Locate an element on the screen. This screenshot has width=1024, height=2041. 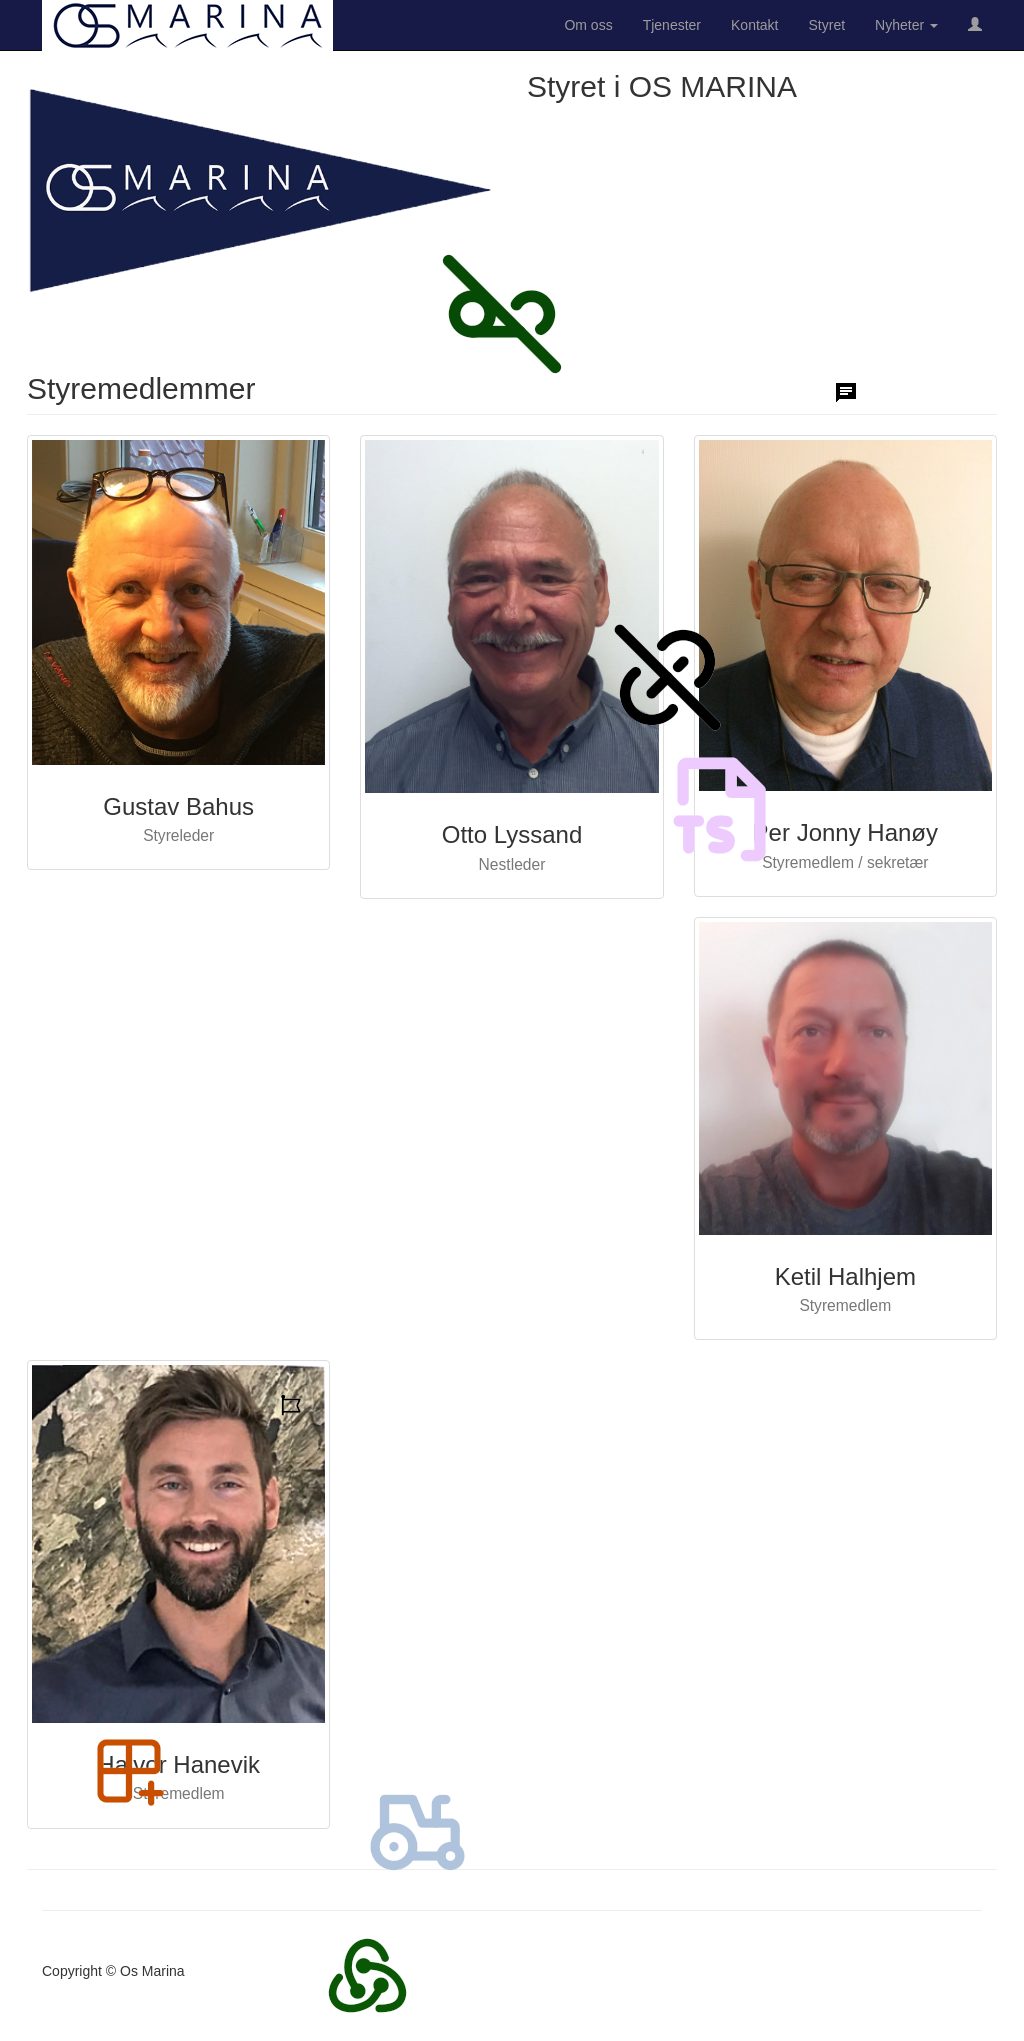
redux state management library logo is located at coordinates (367, 1977).